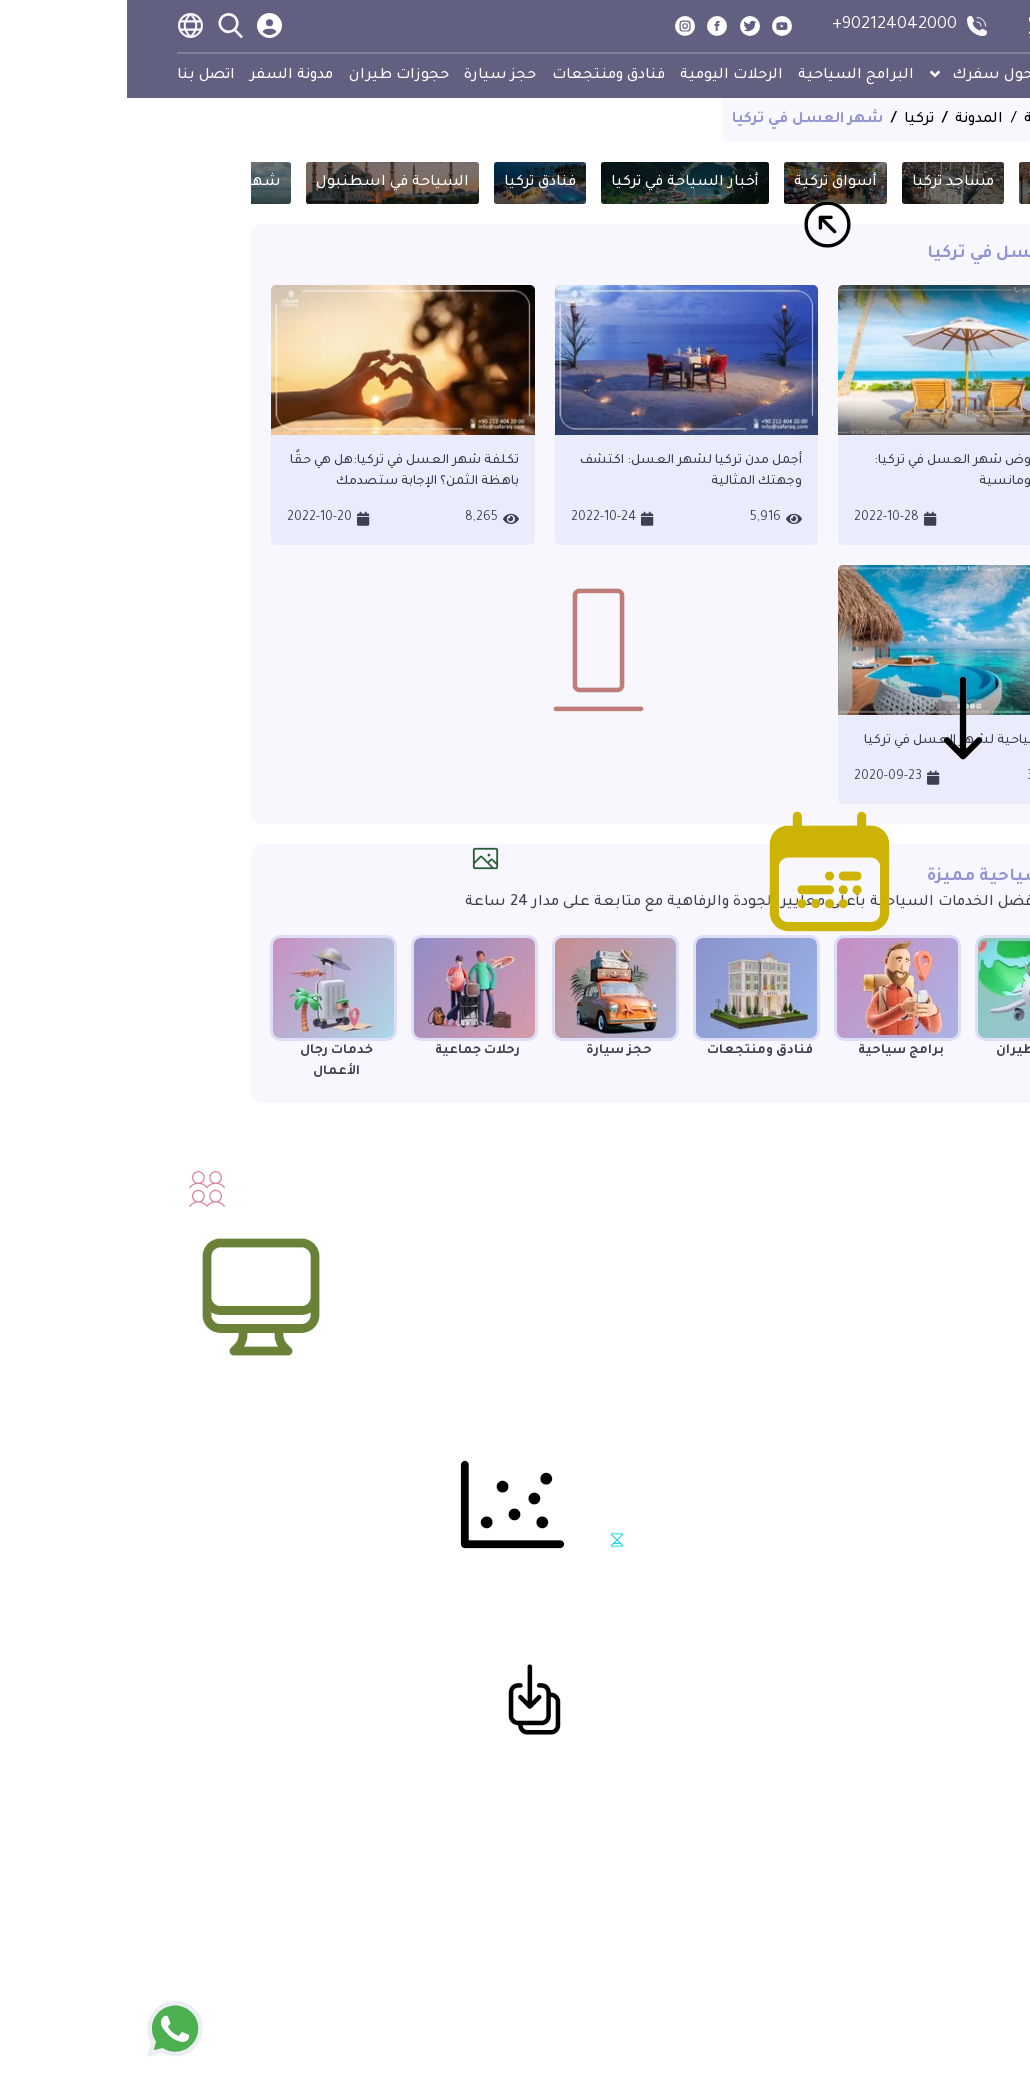 The width and height of the screenshot is (1030, 2077). I want to click on download multiple files, so click(534, 1699).